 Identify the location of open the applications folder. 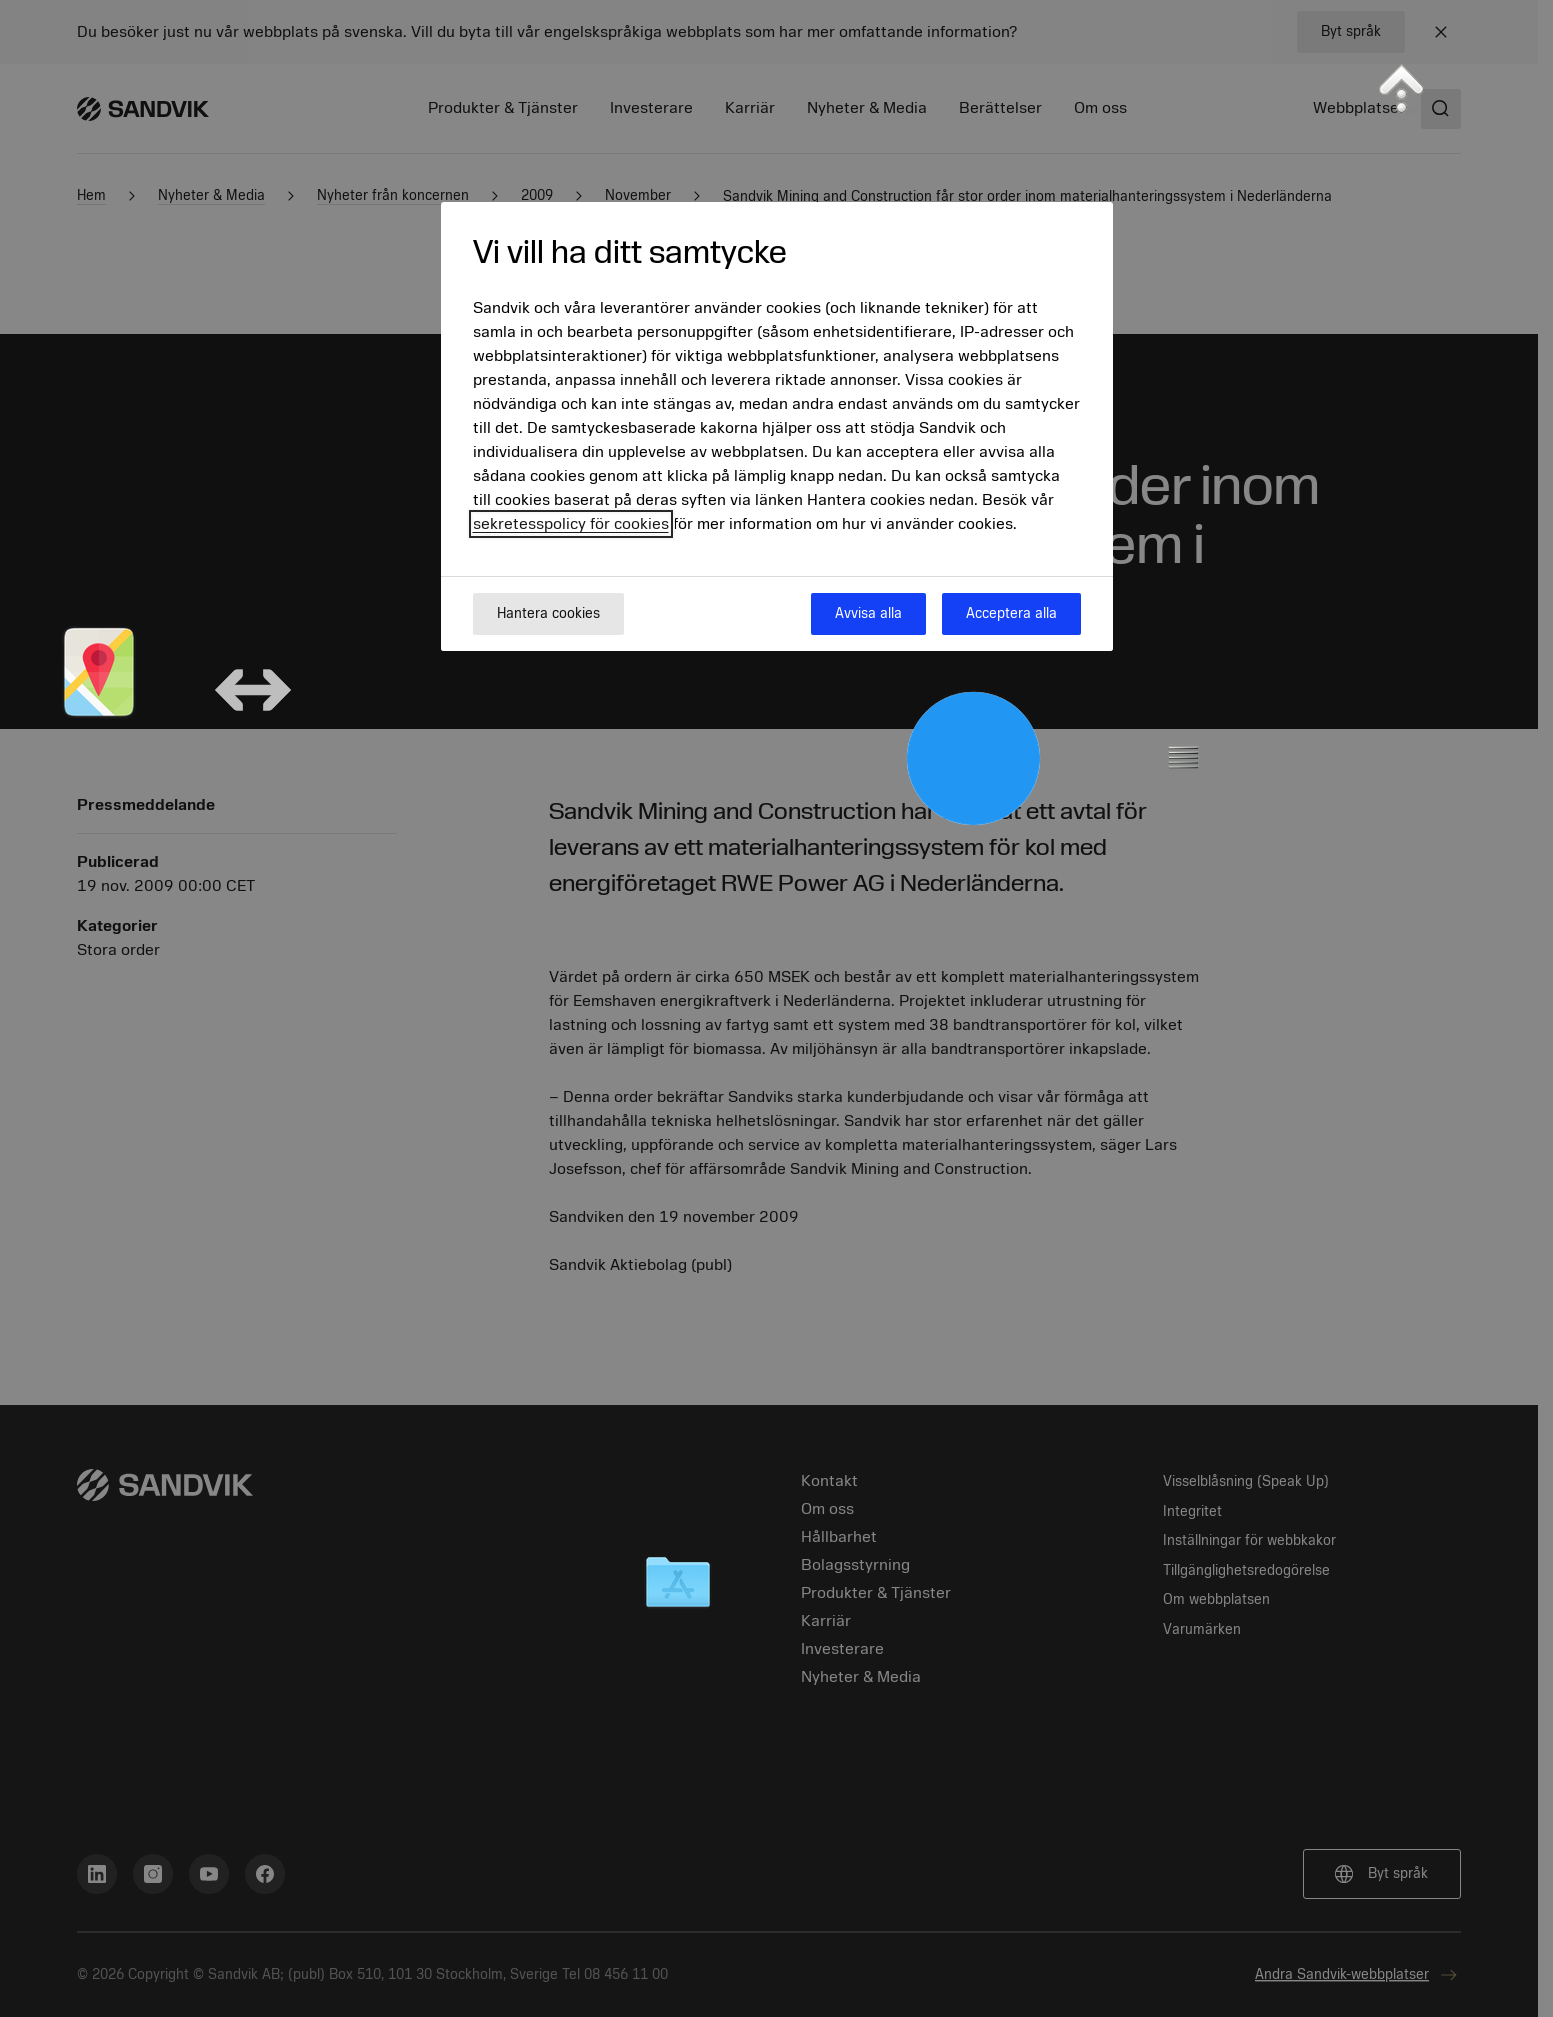
(678, 1582).